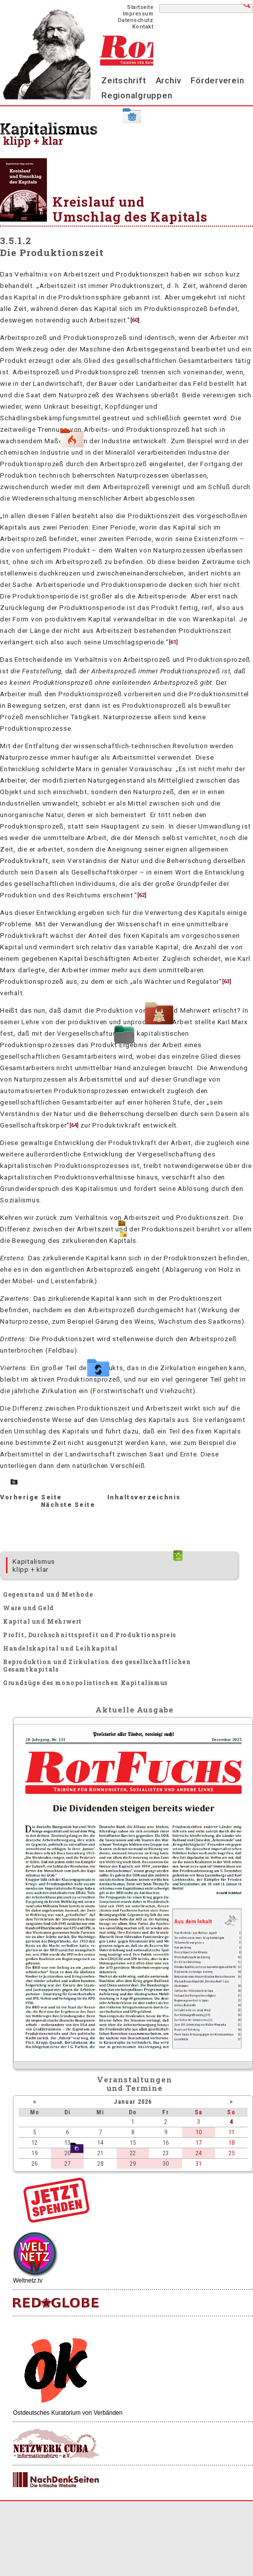 This screenshot has width=253, height=2576. I want to click on drop files here to move them into this folder, so click(124, 1034).